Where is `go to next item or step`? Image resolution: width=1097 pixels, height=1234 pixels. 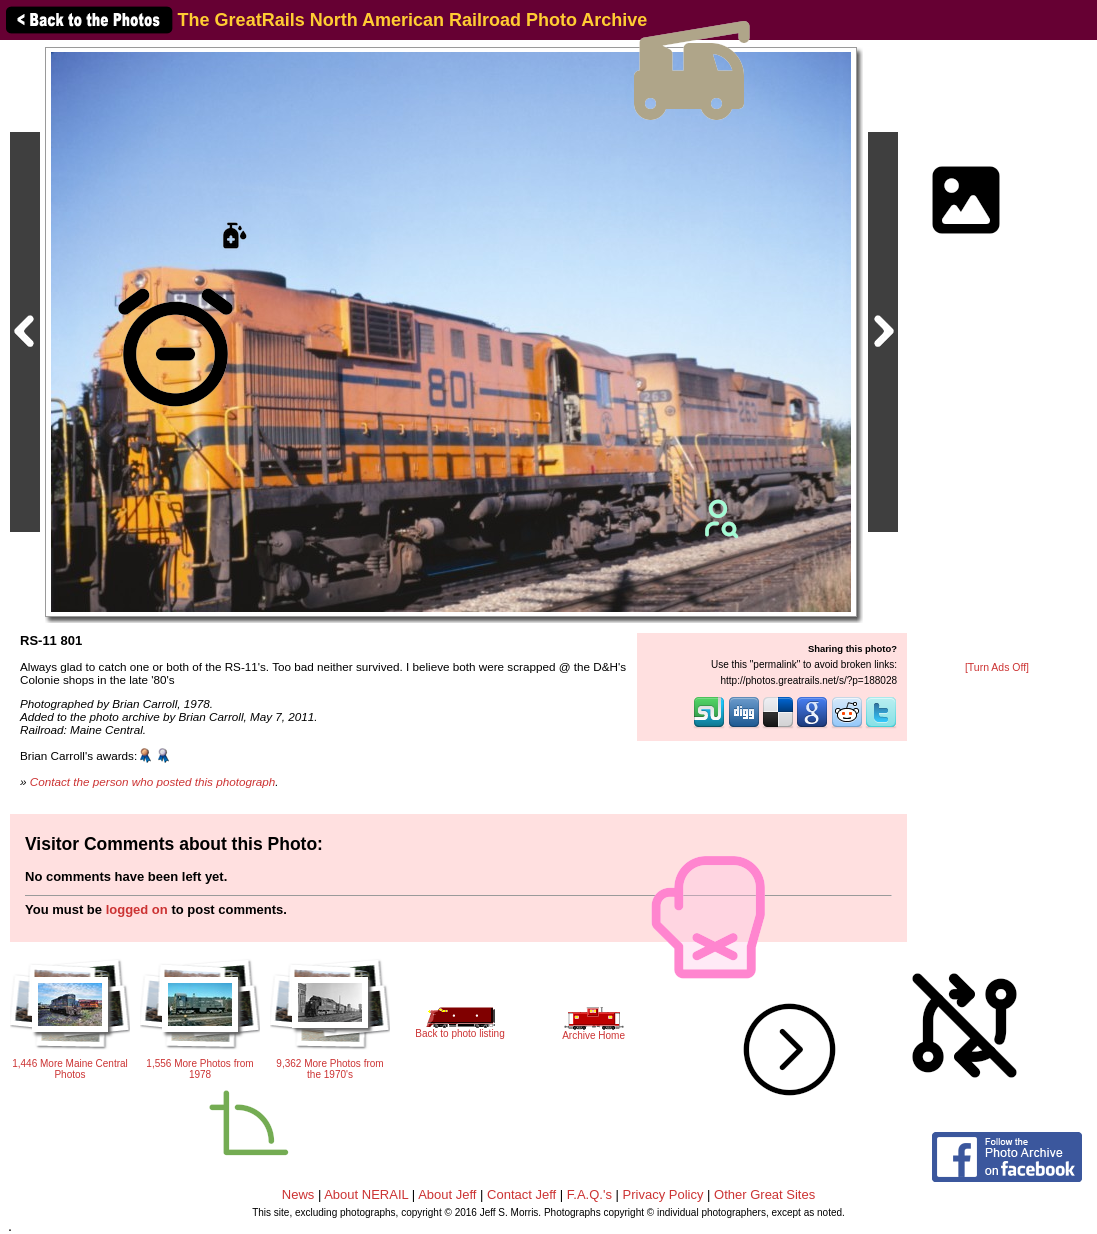 go to next item or step is located at coordinates (789, 1049).